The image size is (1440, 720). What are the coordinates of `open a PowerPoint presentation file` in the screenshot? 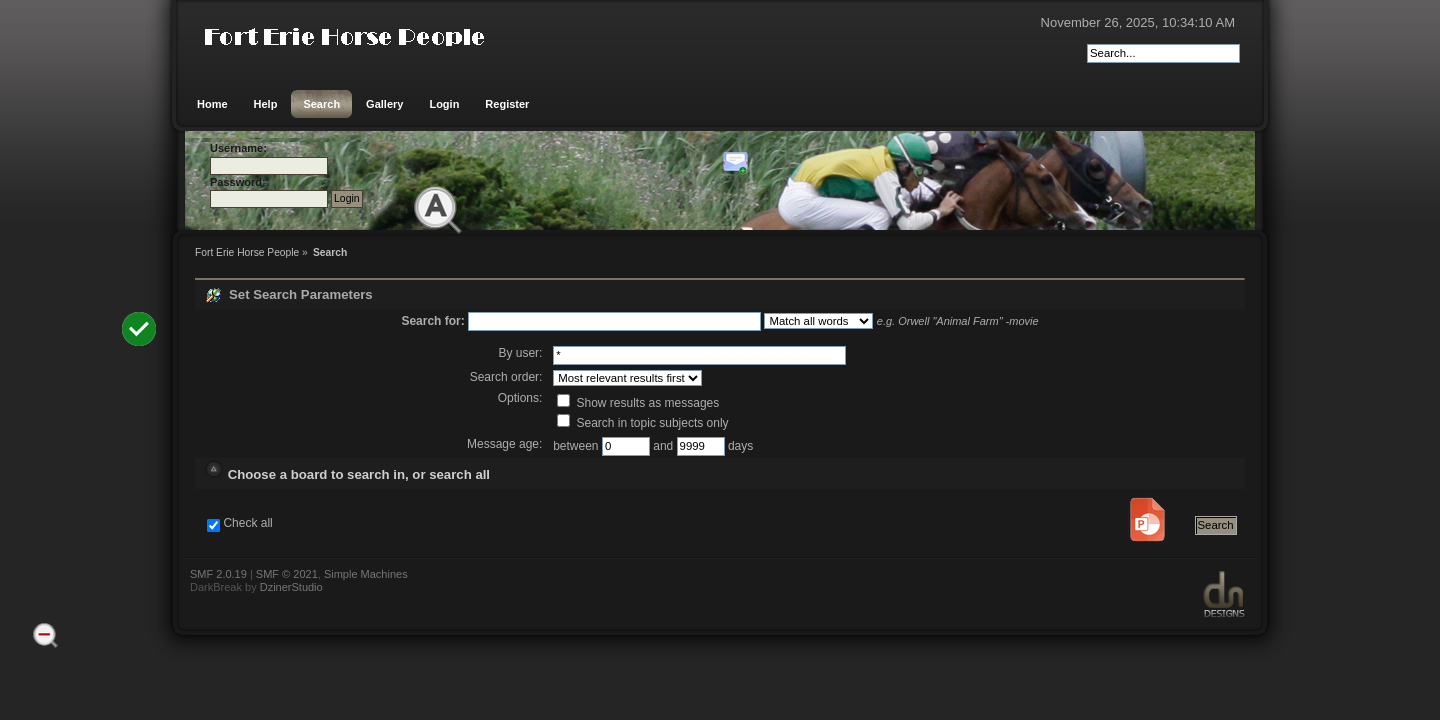 It's located at (1147, 519).